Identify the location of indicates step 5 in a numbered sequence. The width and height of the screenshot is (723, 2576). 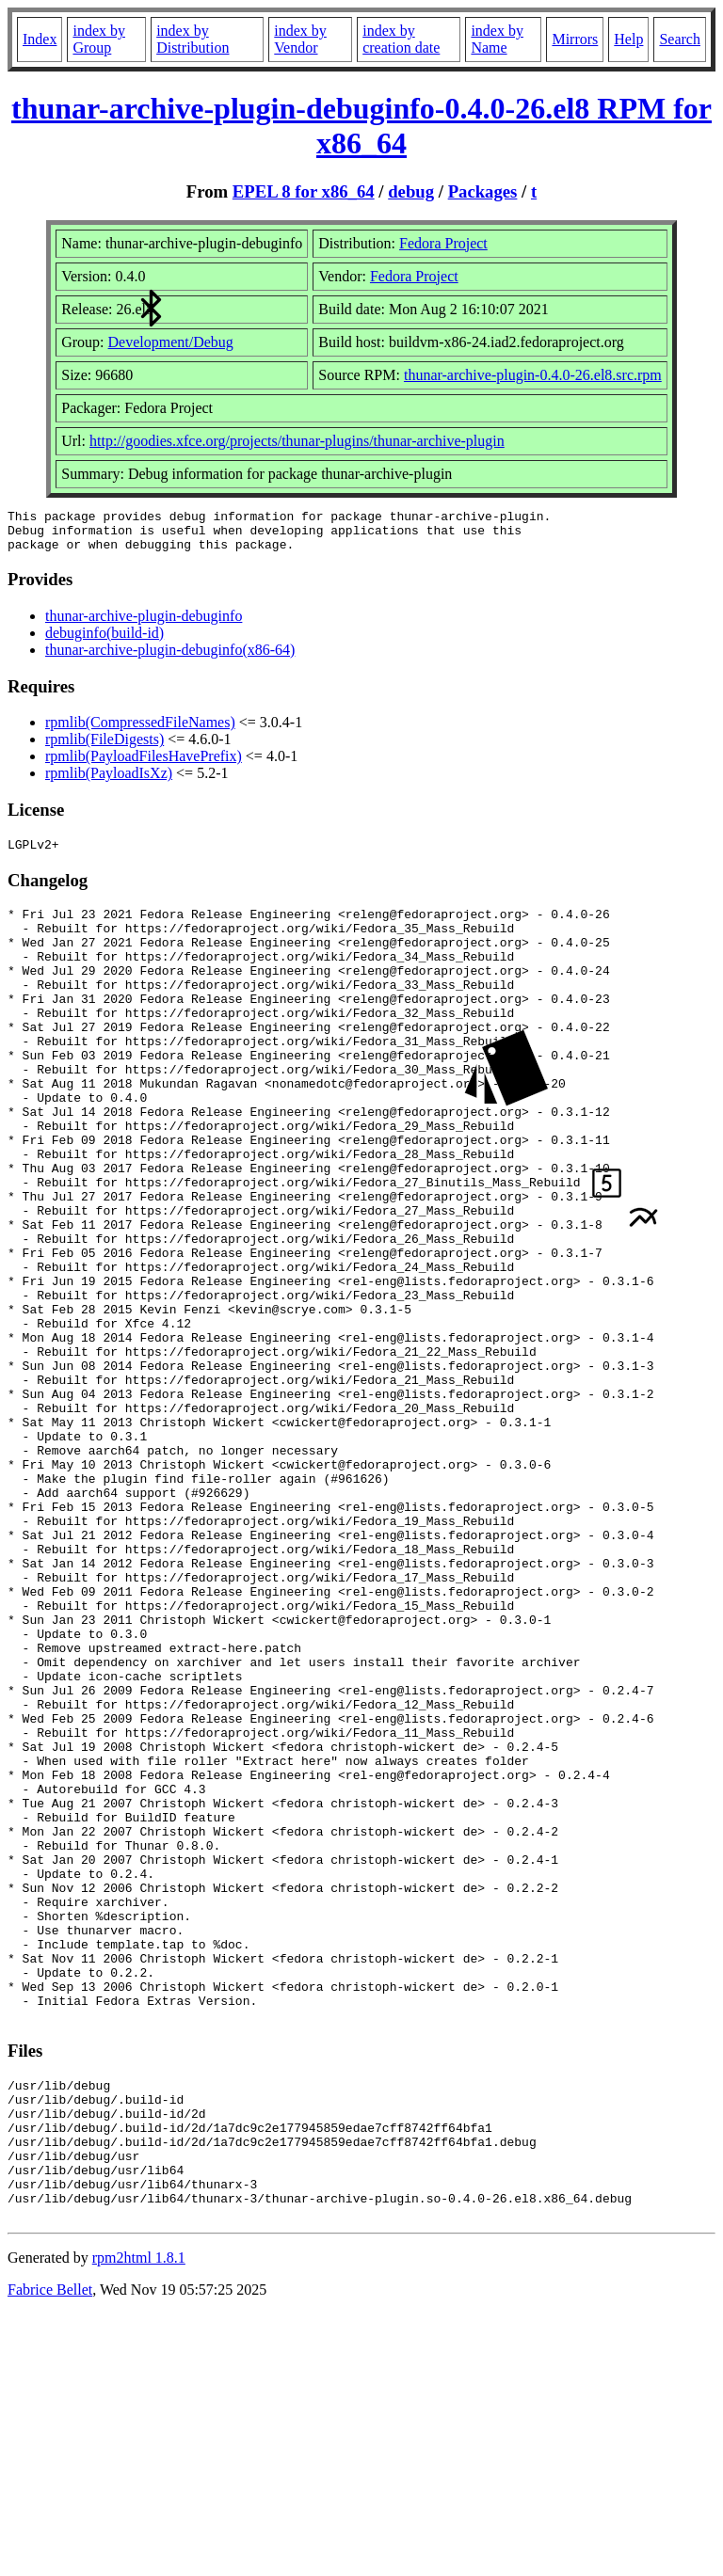
(606, 1183).